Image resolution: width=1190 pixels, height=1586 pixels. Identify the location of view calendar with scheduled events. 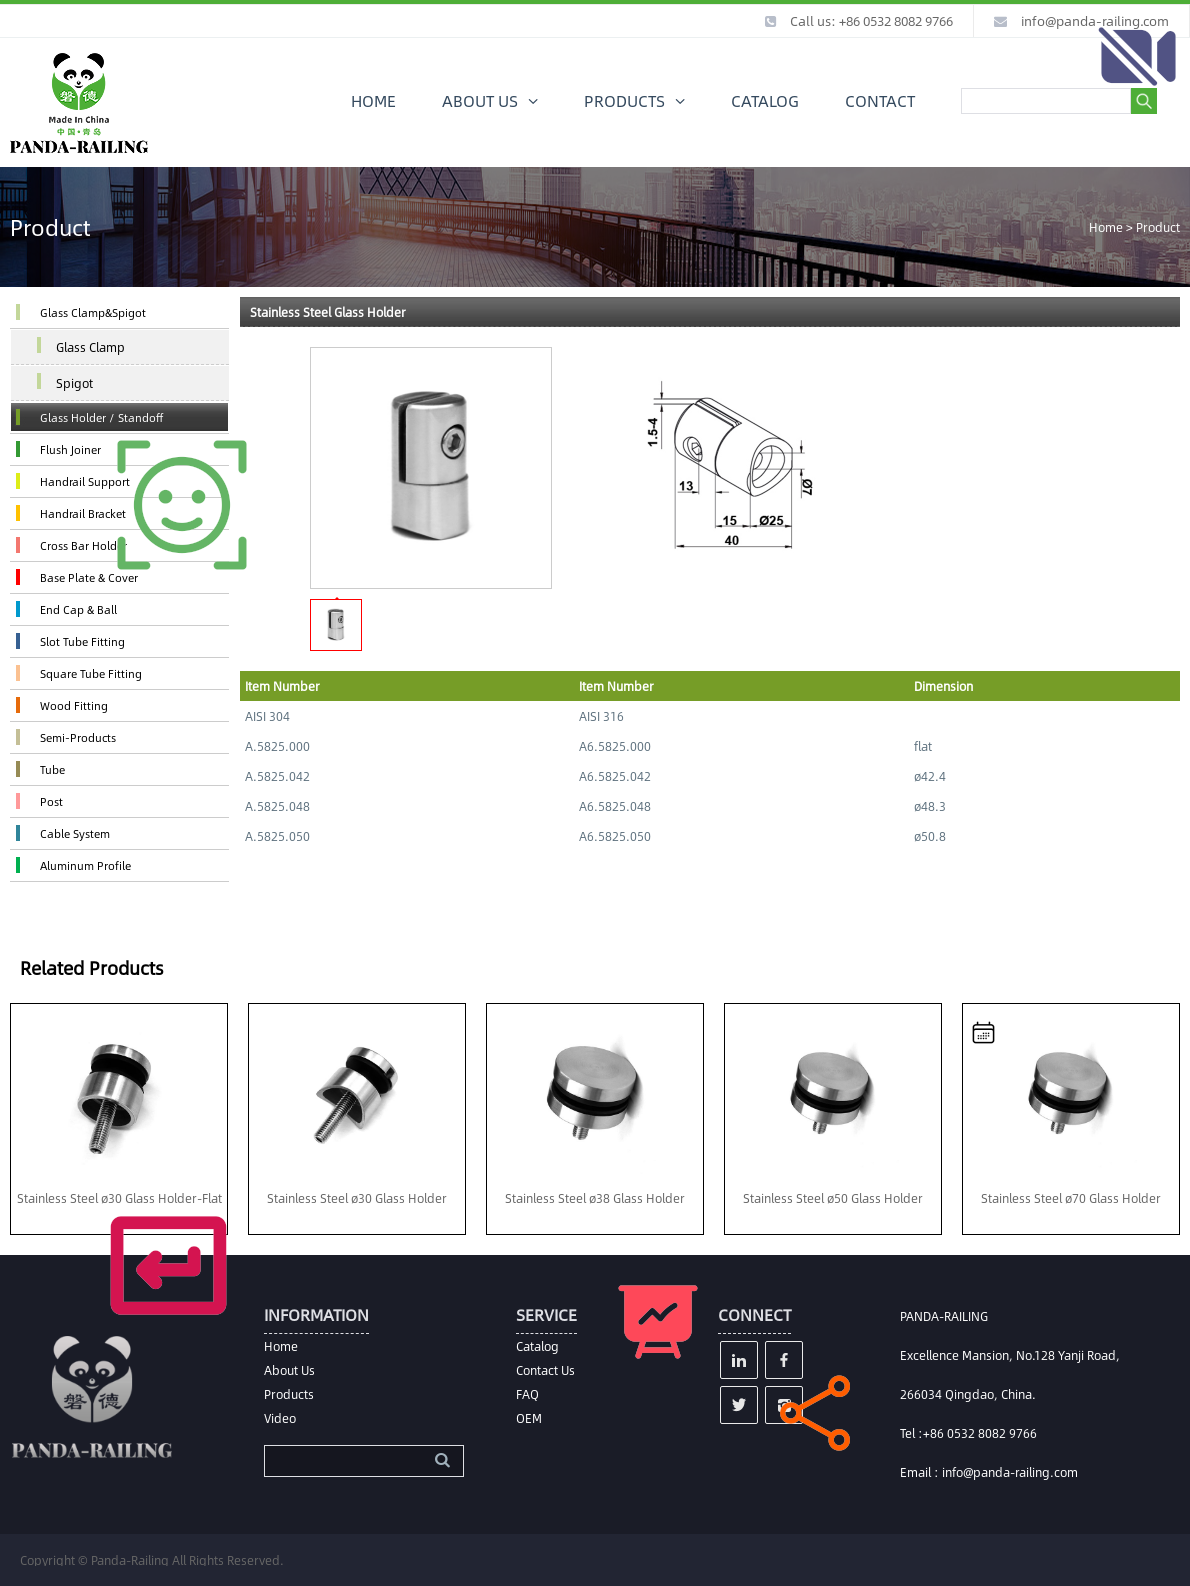
(983, 1032).